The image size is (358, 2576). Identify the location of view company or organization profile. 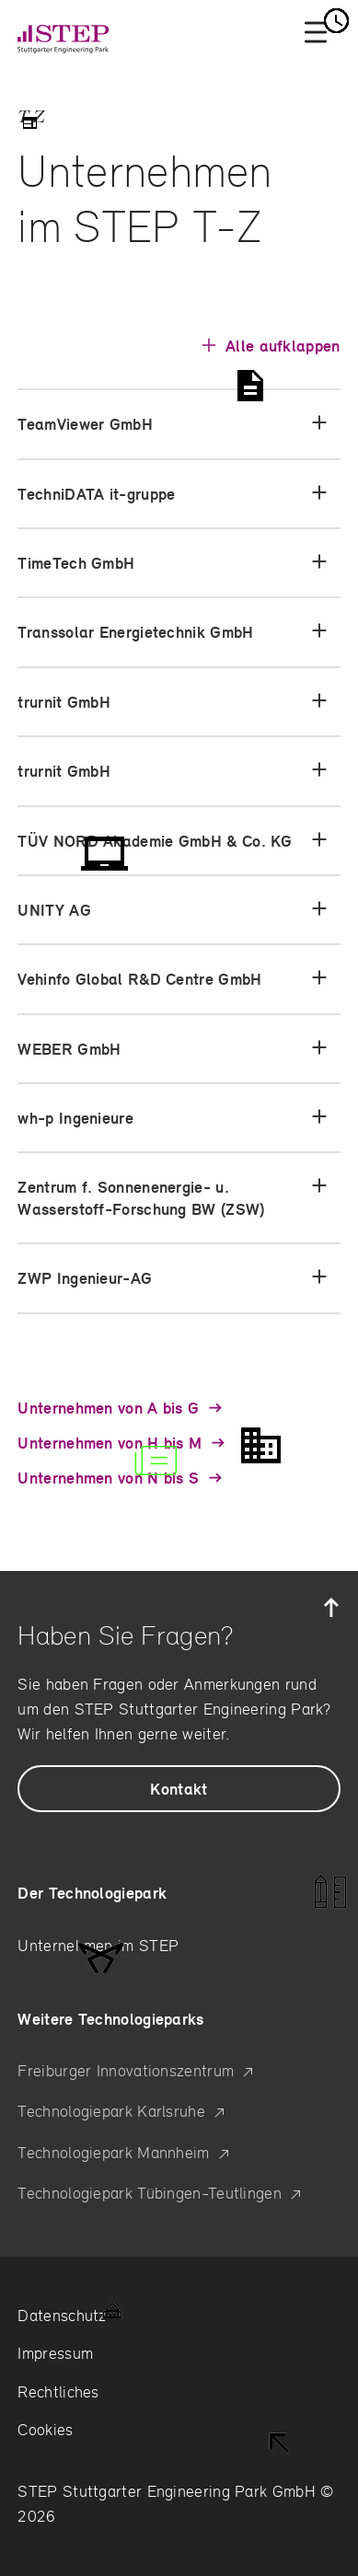
(260, 1445).